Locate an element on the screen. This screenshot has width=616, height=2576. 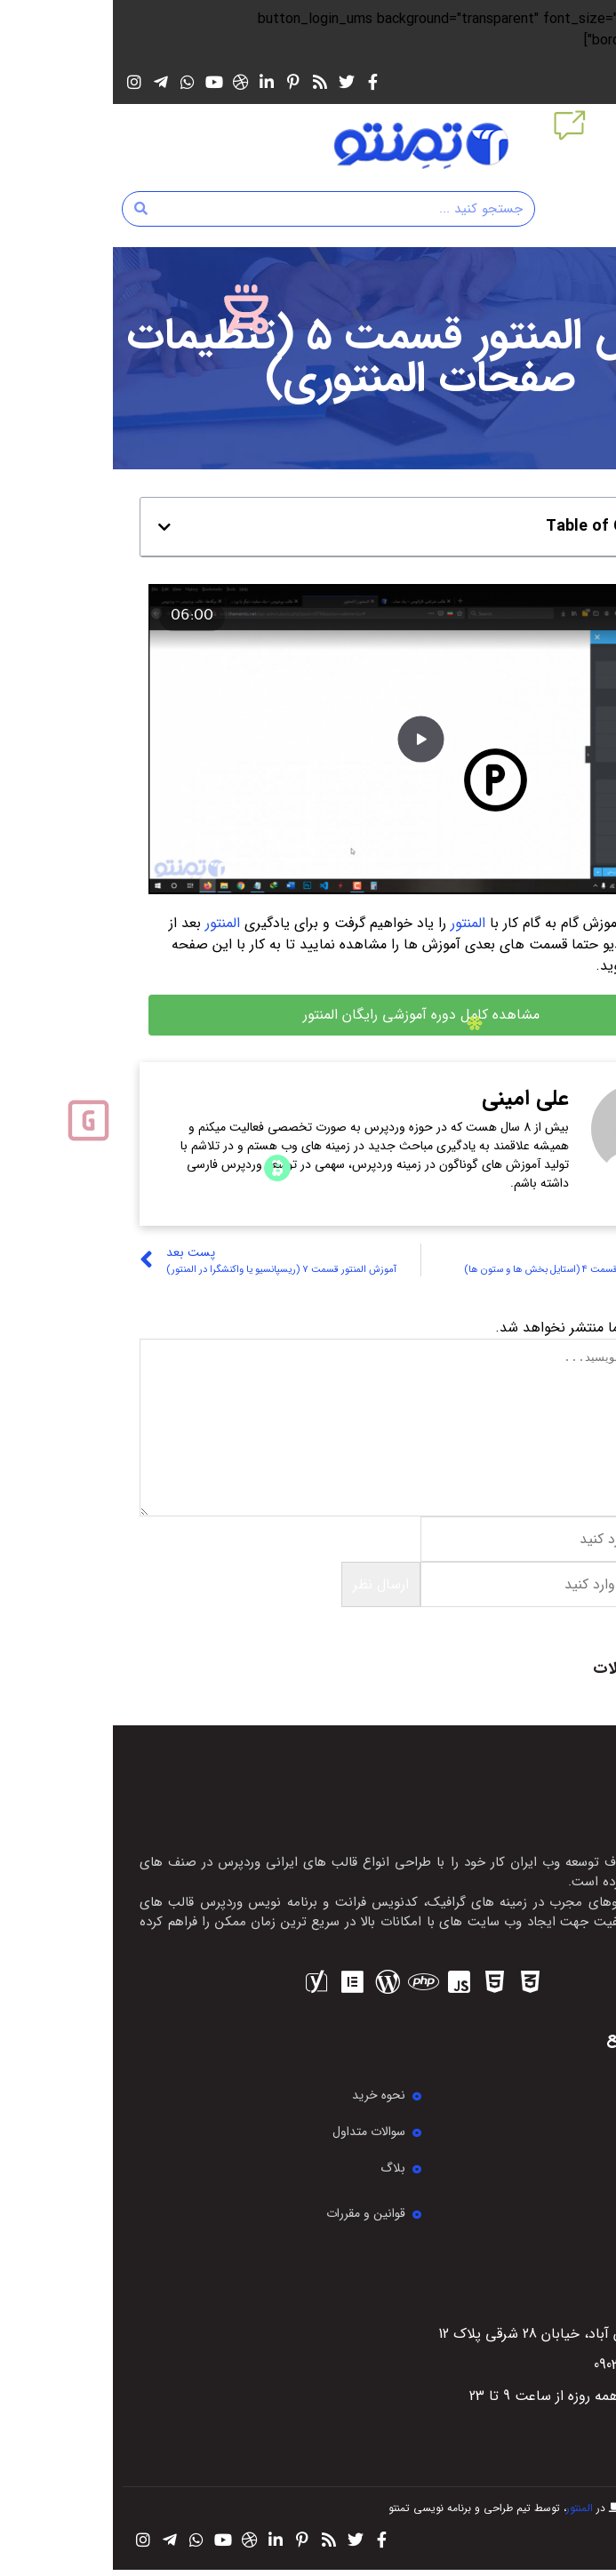
view star network topology is located at coordinates (475, 1023).